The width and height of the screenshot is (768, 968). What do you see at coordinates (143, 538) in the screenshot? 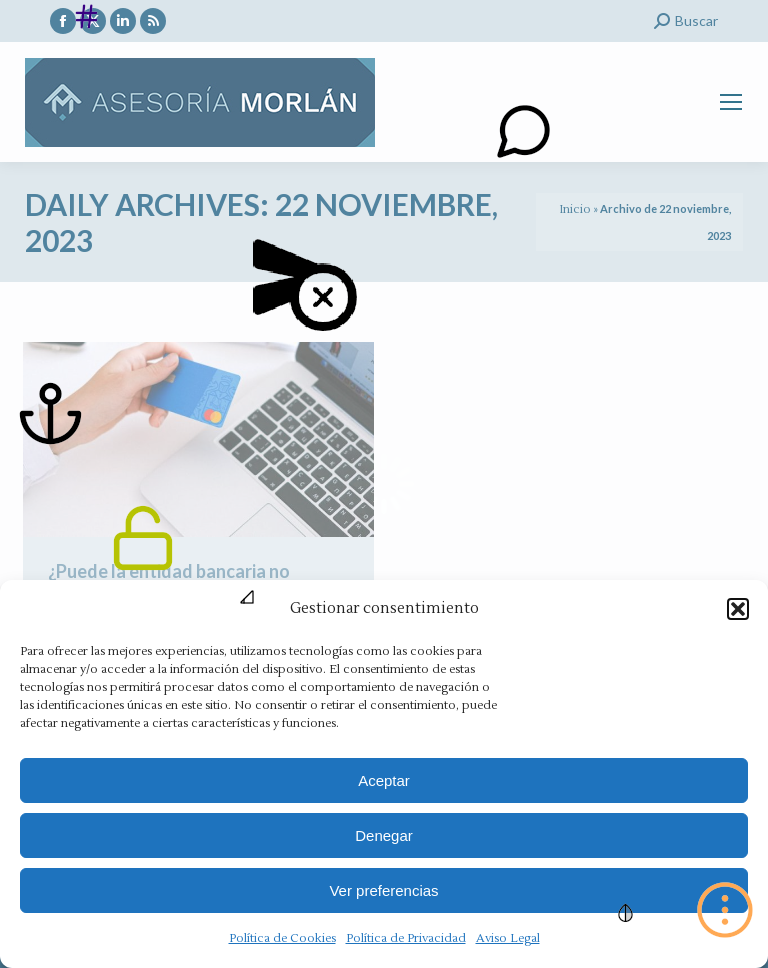
I see `unlock a secured item or feature` at bounding box center [143, 538].